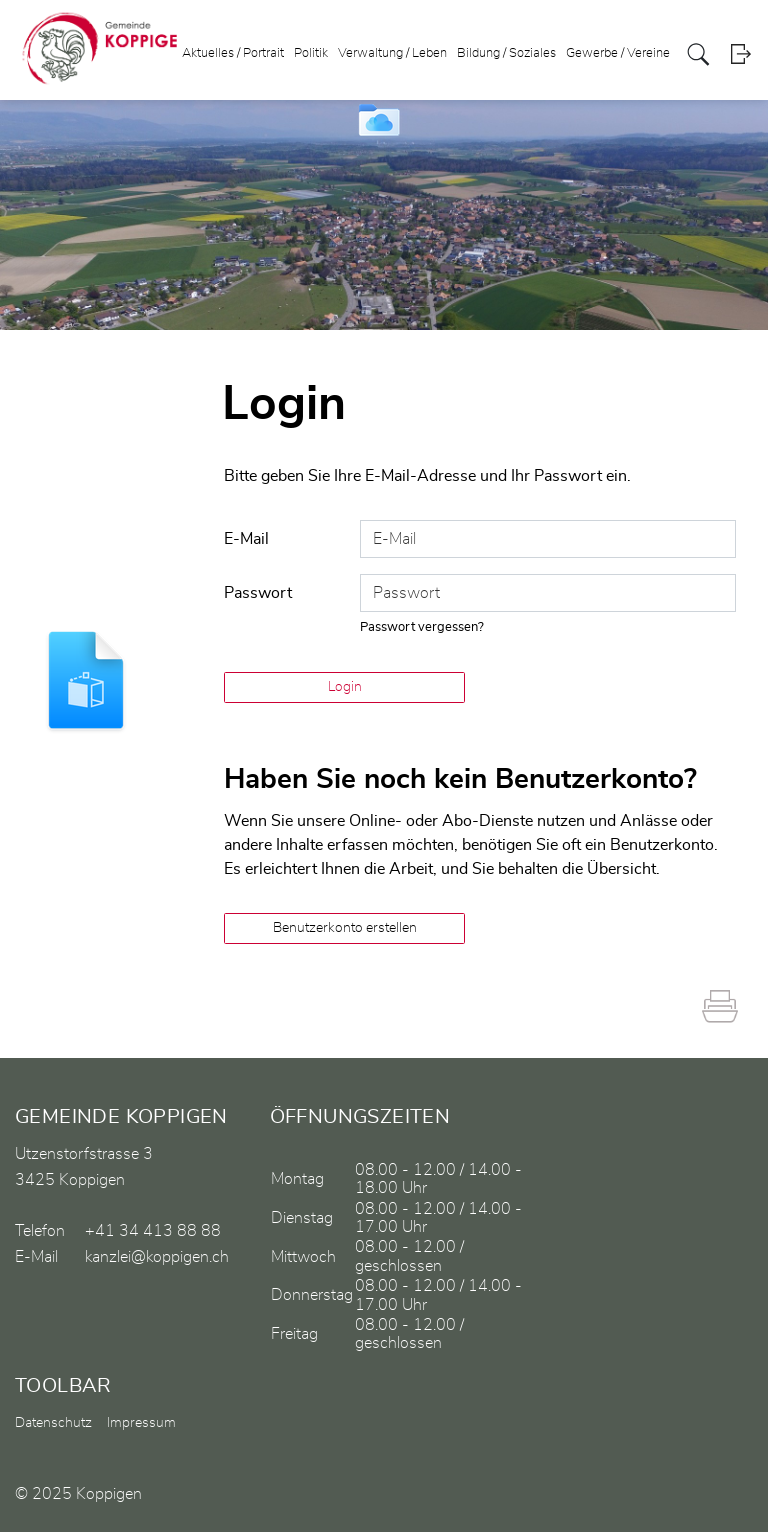  Describe the element at coordinates (379, 121) in the screenshot. I see `open iCloud Drive folder` at that location.